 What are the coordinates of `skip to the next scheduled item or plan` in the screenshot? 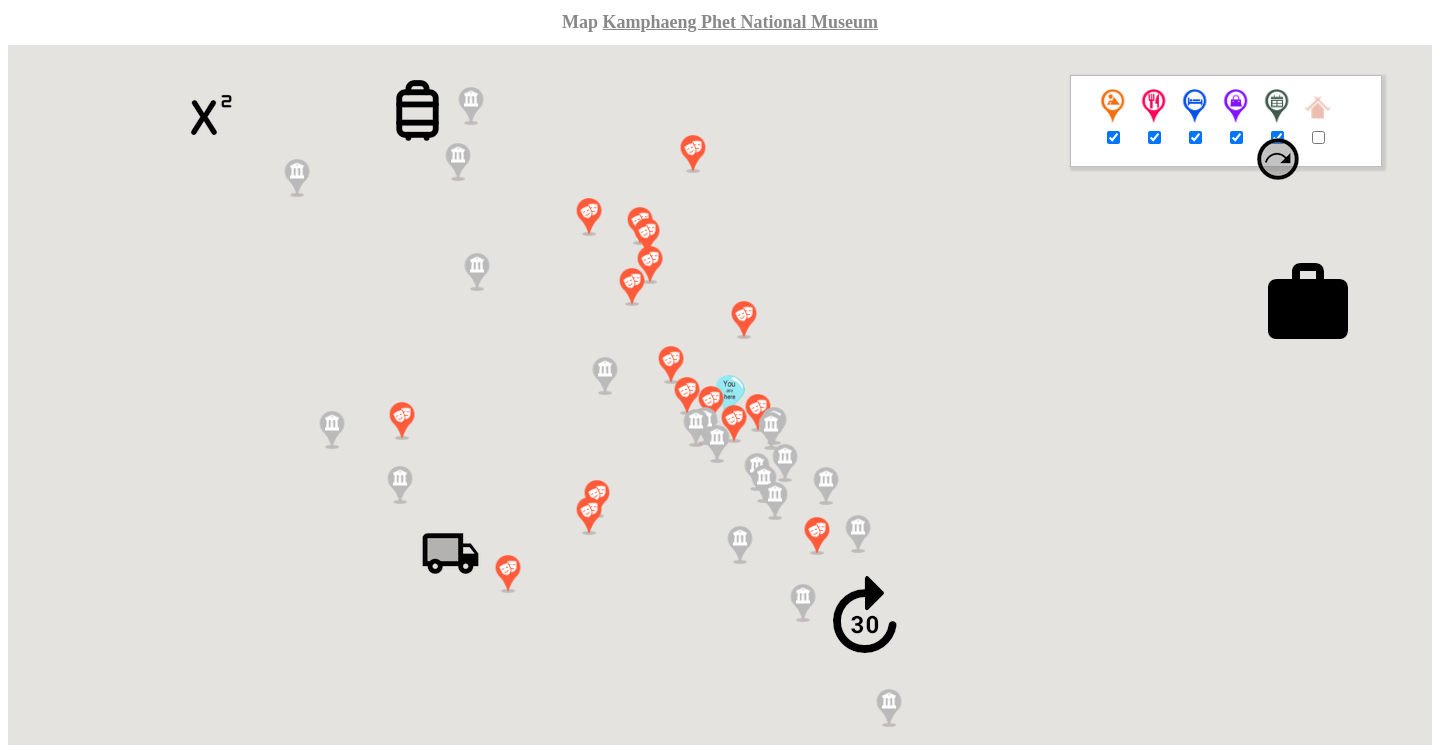 It's located at (1278, 159).